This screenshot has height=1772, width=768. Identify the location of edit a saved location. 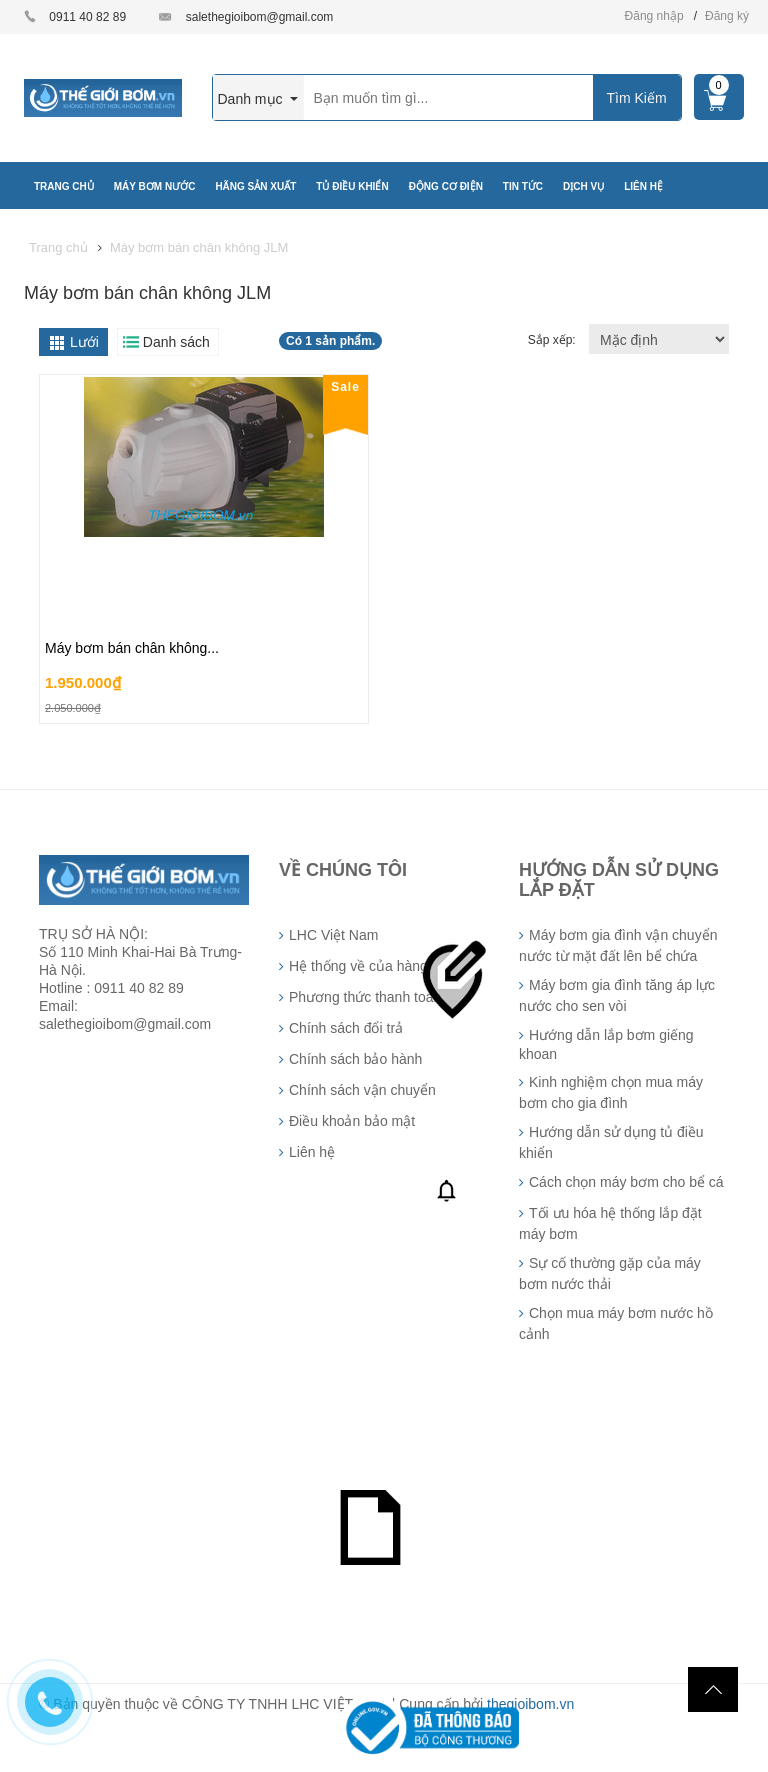
(452, 981).